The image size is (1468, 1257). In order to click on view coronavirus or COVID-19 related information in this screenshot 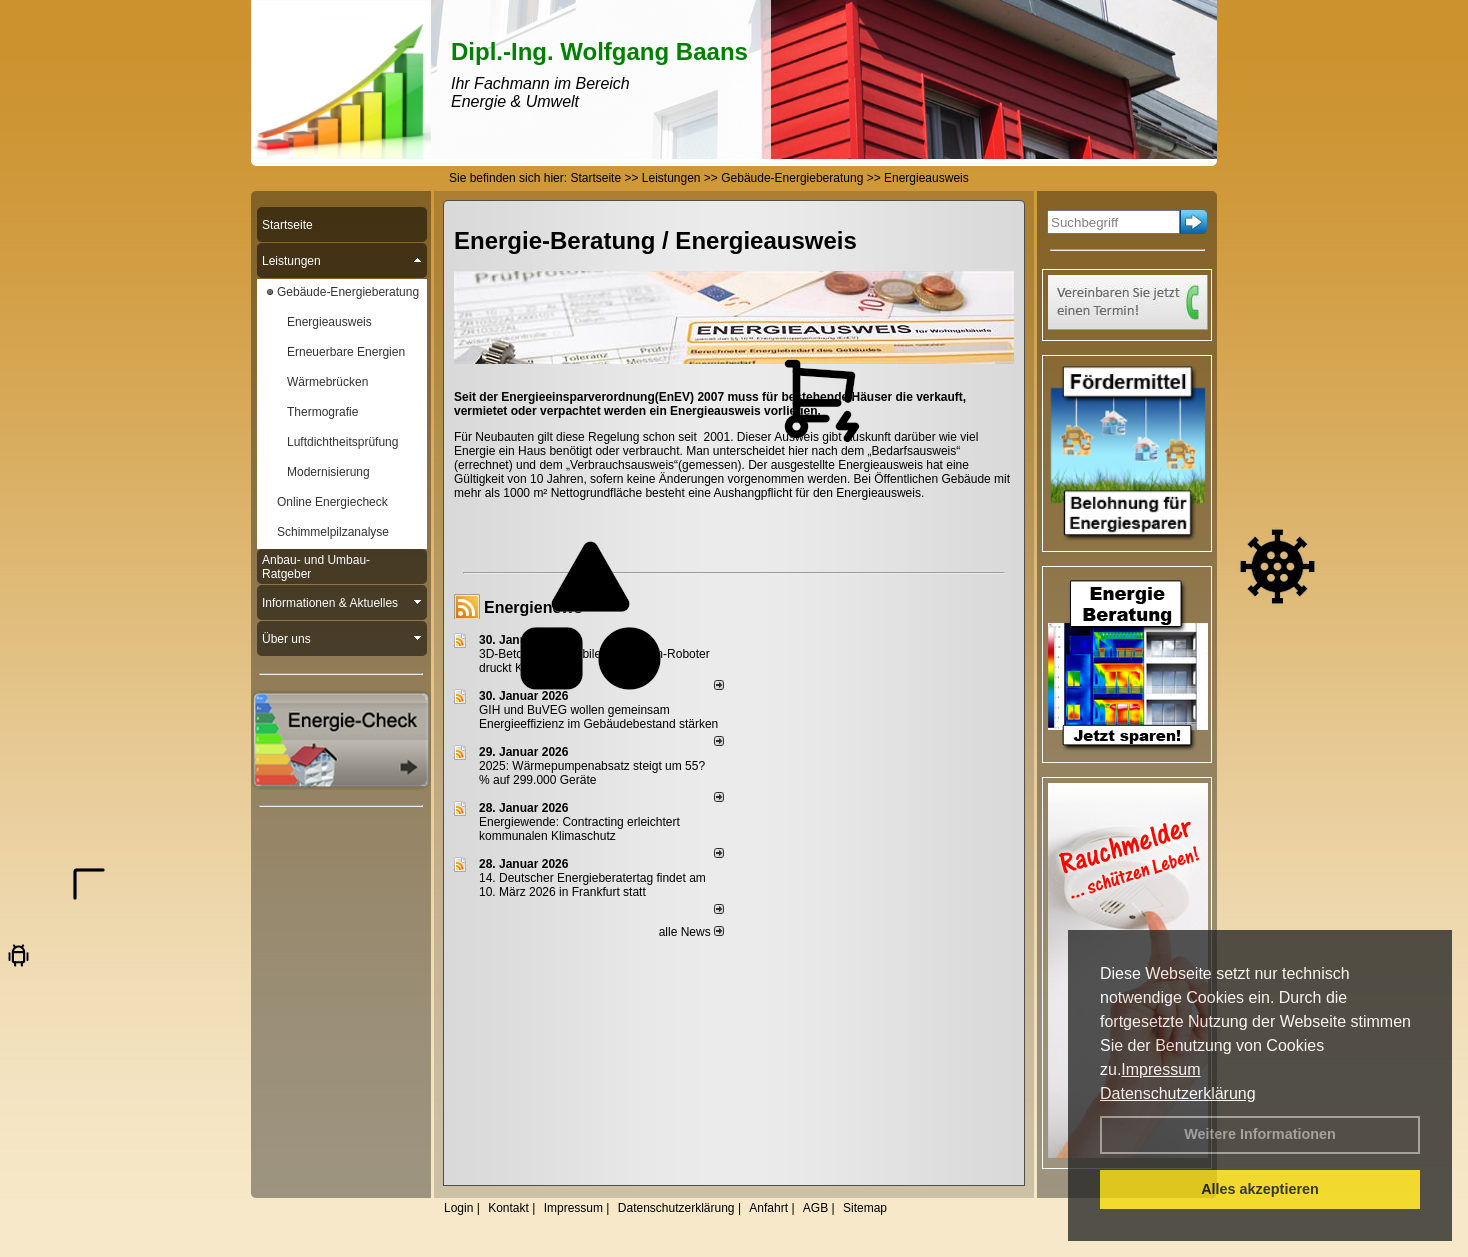, I will do `click(1277, 566)`.